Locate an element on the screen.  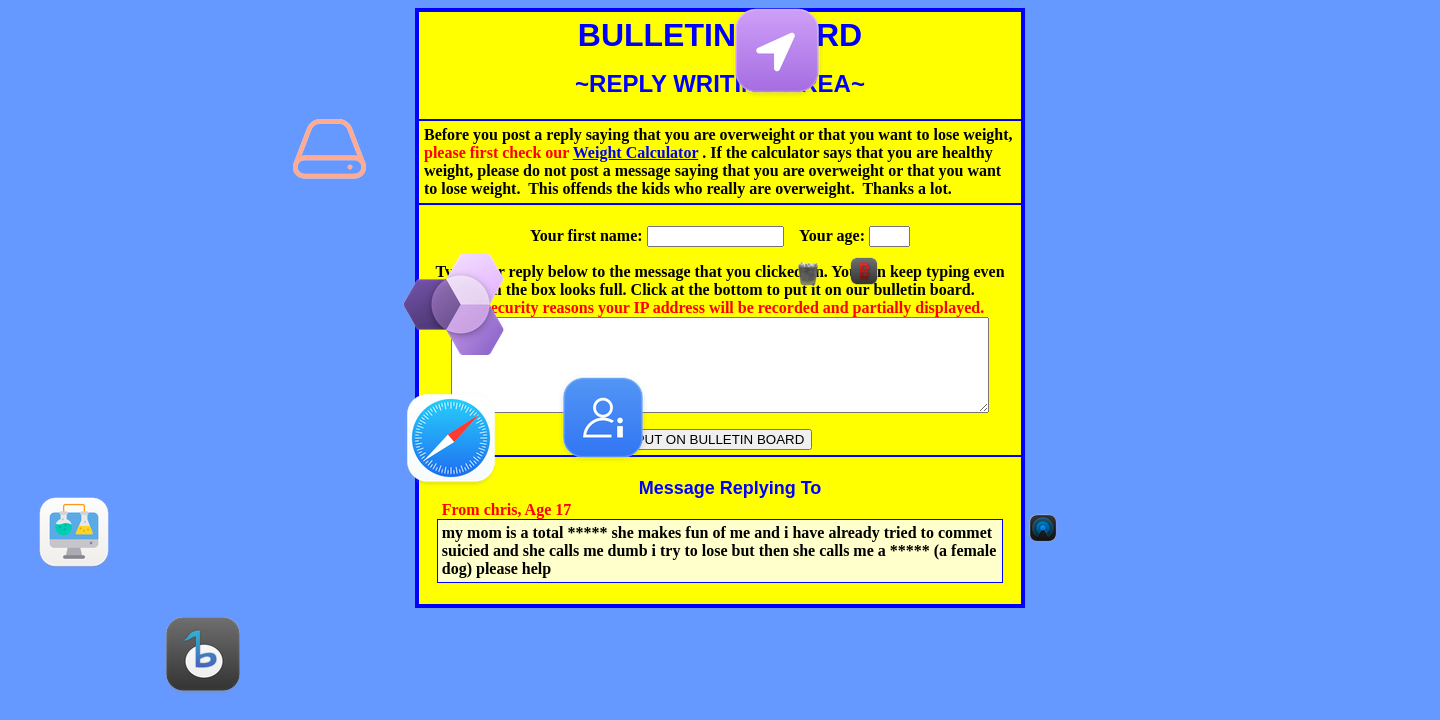
eject or safely remove external drive is located at coordinates (329, 146).